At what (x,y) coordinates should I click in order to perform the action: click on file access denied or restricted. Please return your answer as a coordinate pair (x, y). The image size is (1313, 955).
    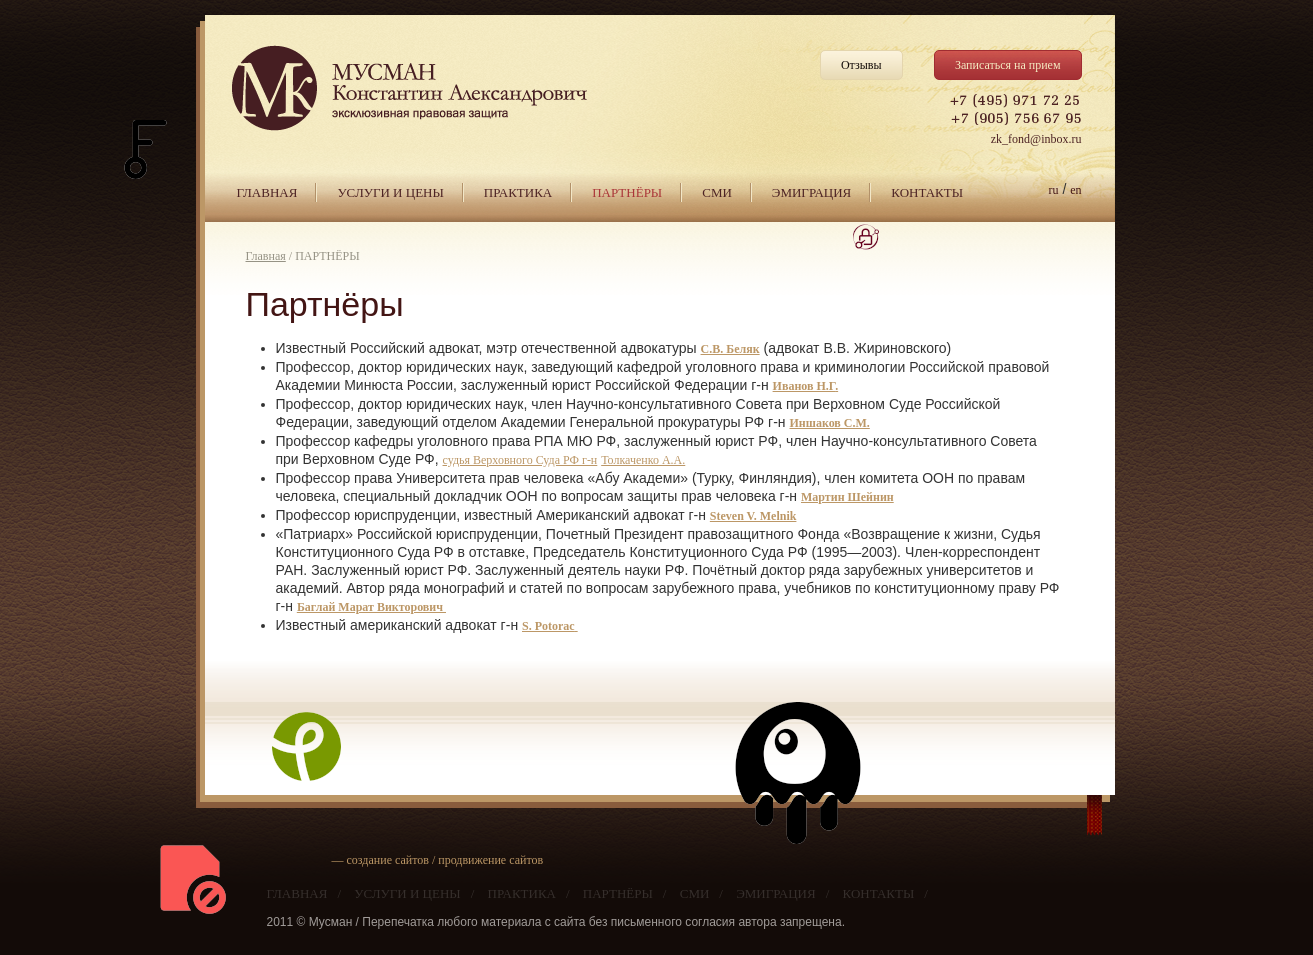
    Looking at the image, I should click on (190, 878).